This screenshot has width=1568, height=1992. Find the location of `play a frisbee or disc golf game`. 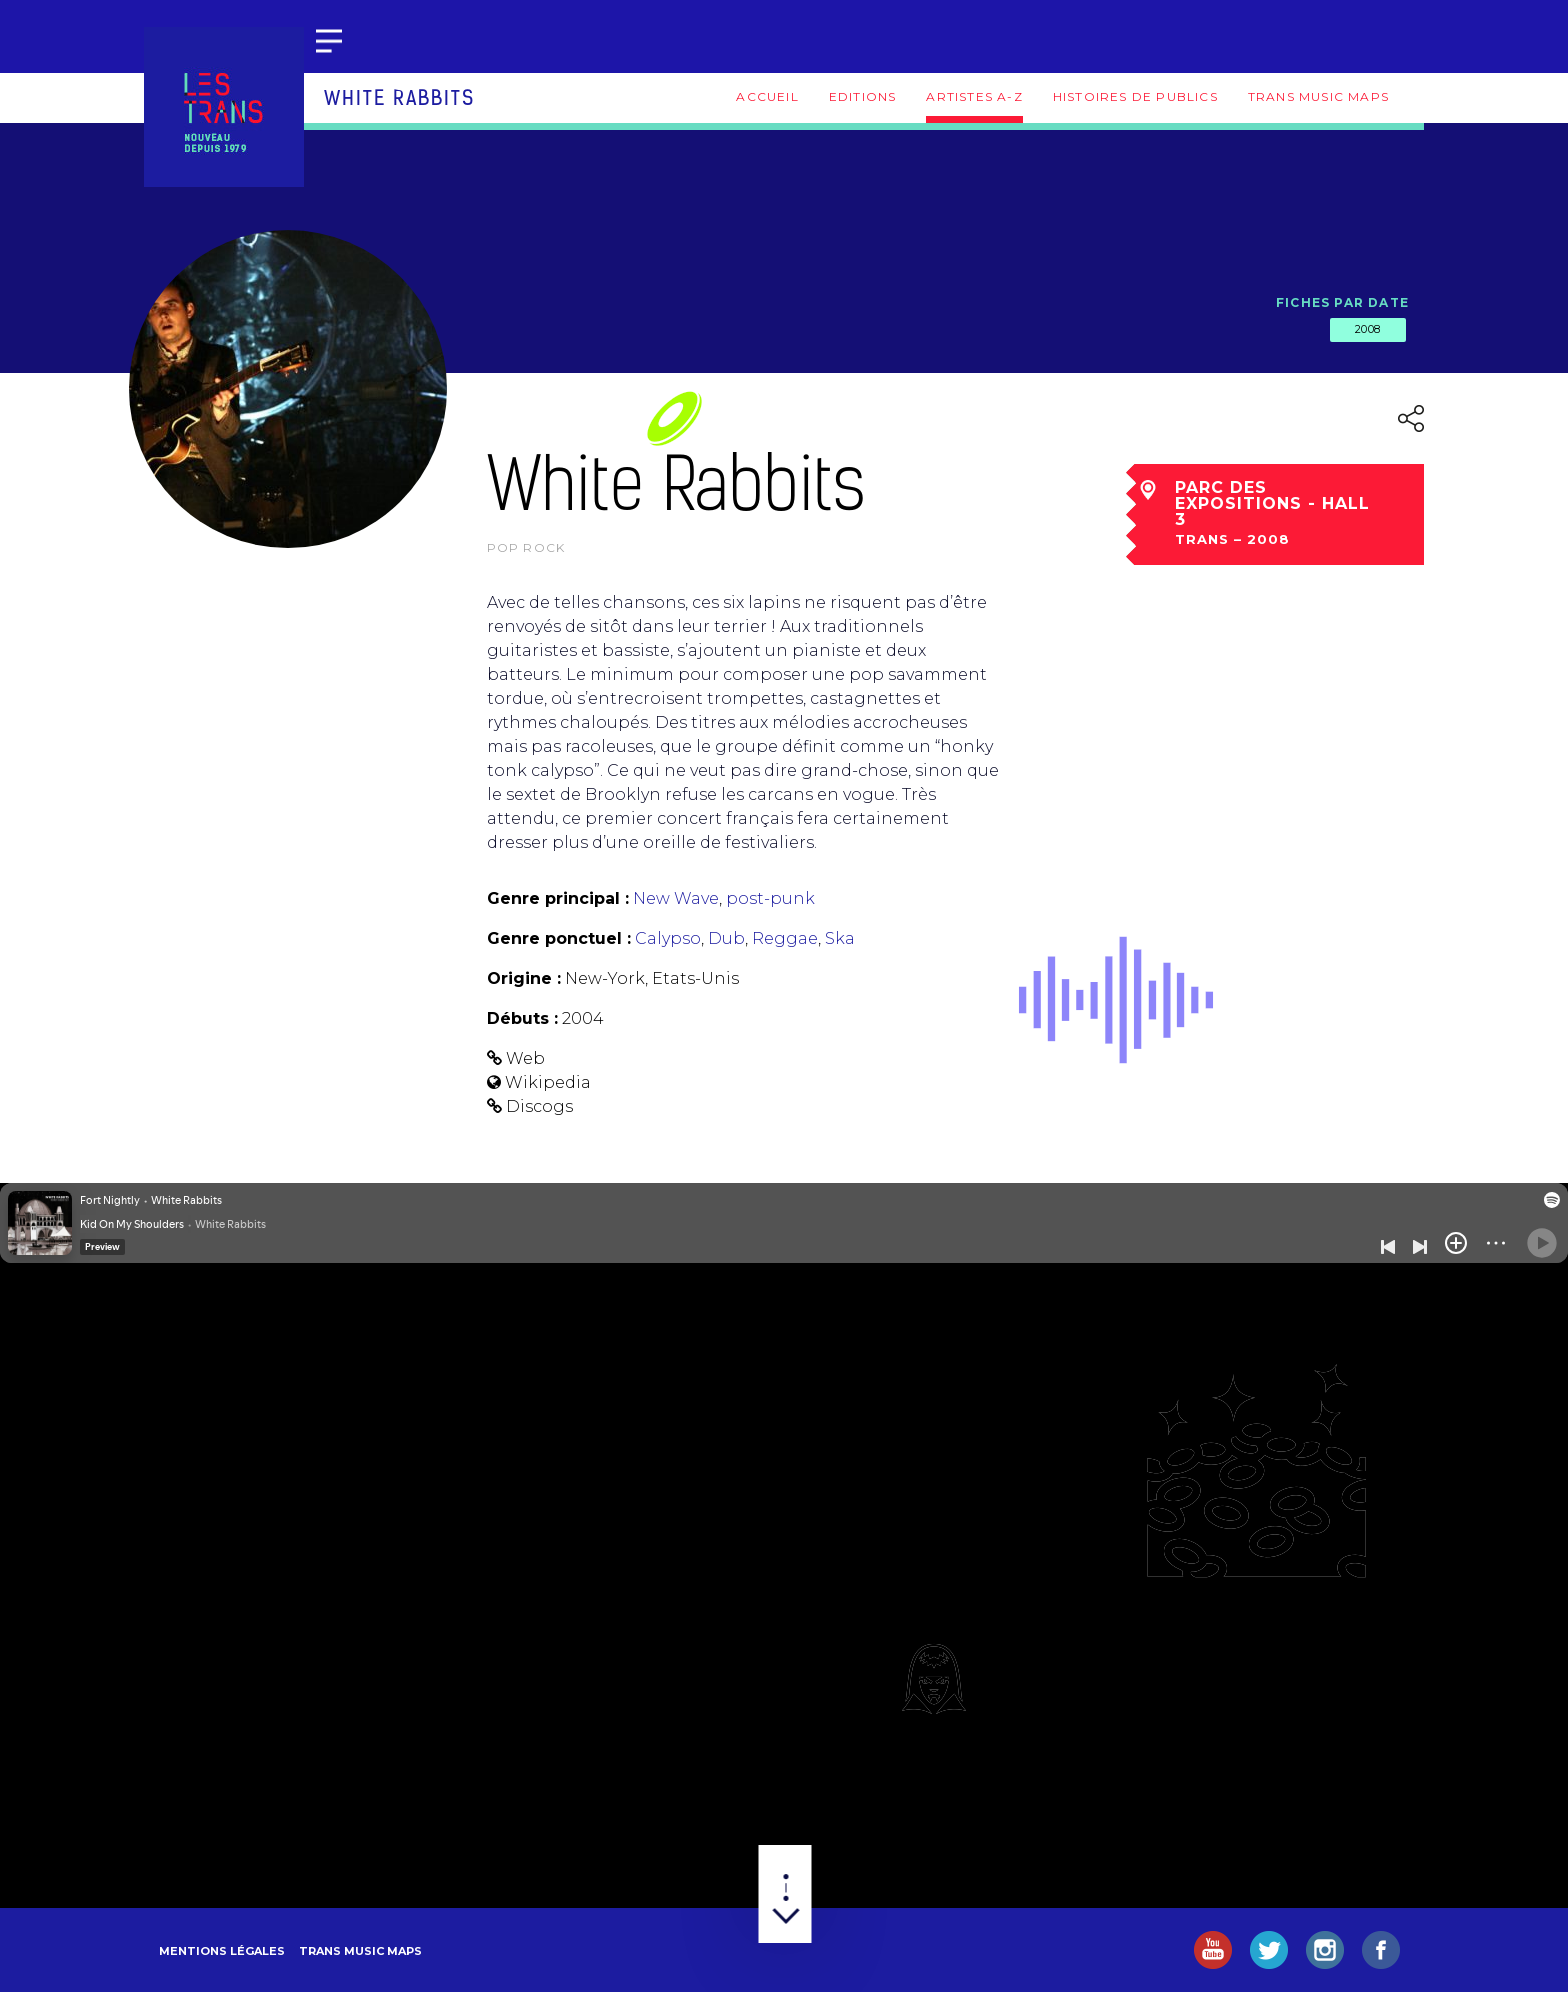

play a frisbee or disc golf game is located at coordinates (674, 418).